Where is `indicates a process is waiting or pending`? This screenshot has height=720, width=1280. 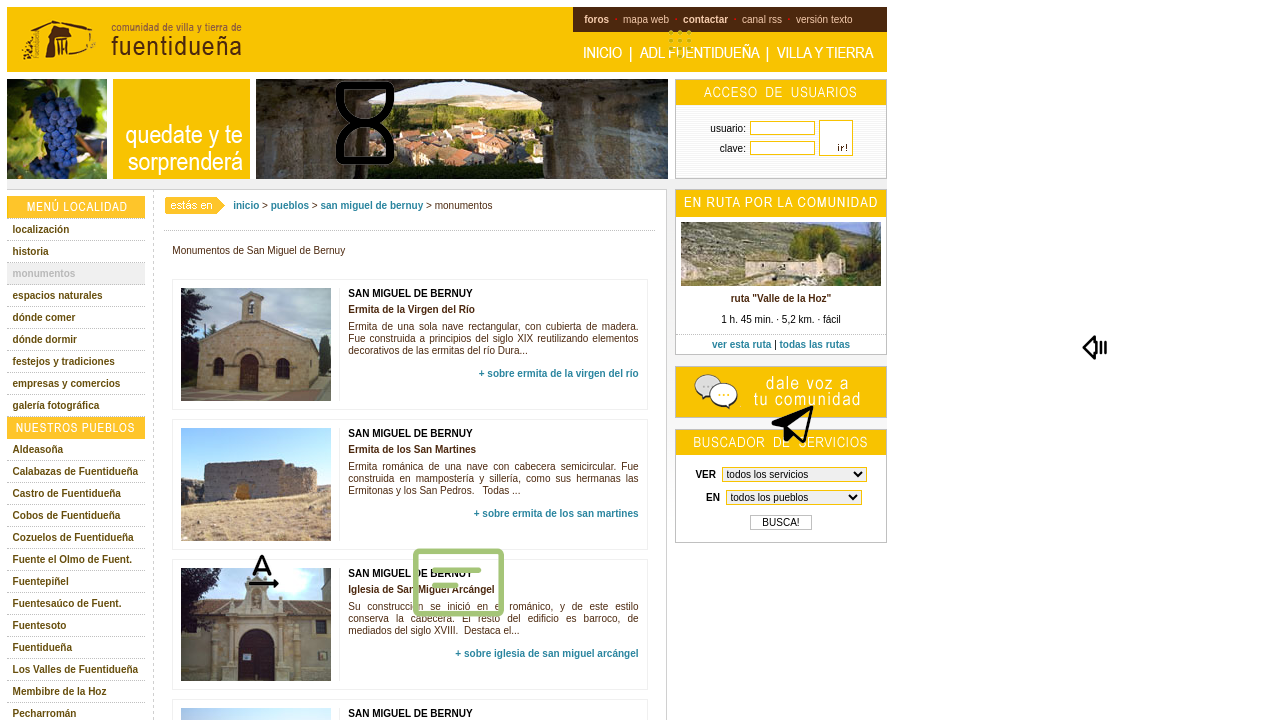
indicates a process is waiting or pending is located at coordinates (365, 123).